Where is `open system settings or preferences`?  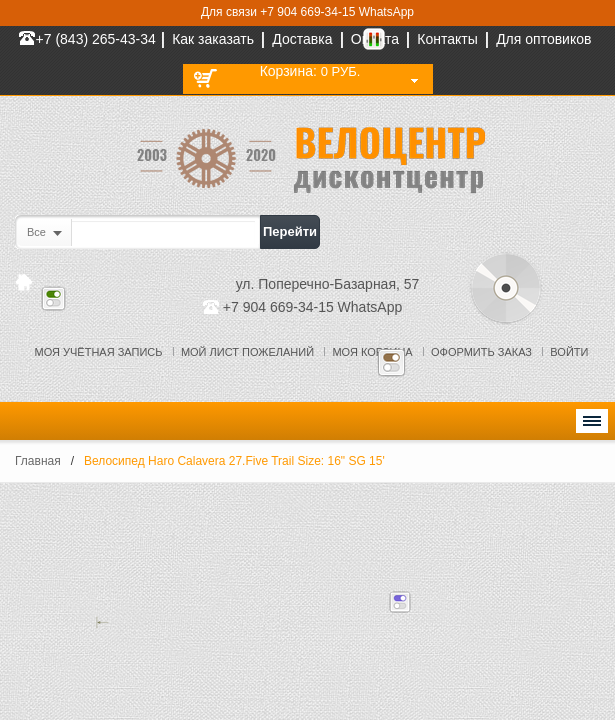
open system settings or preferences is located at coordinates (391, 362).